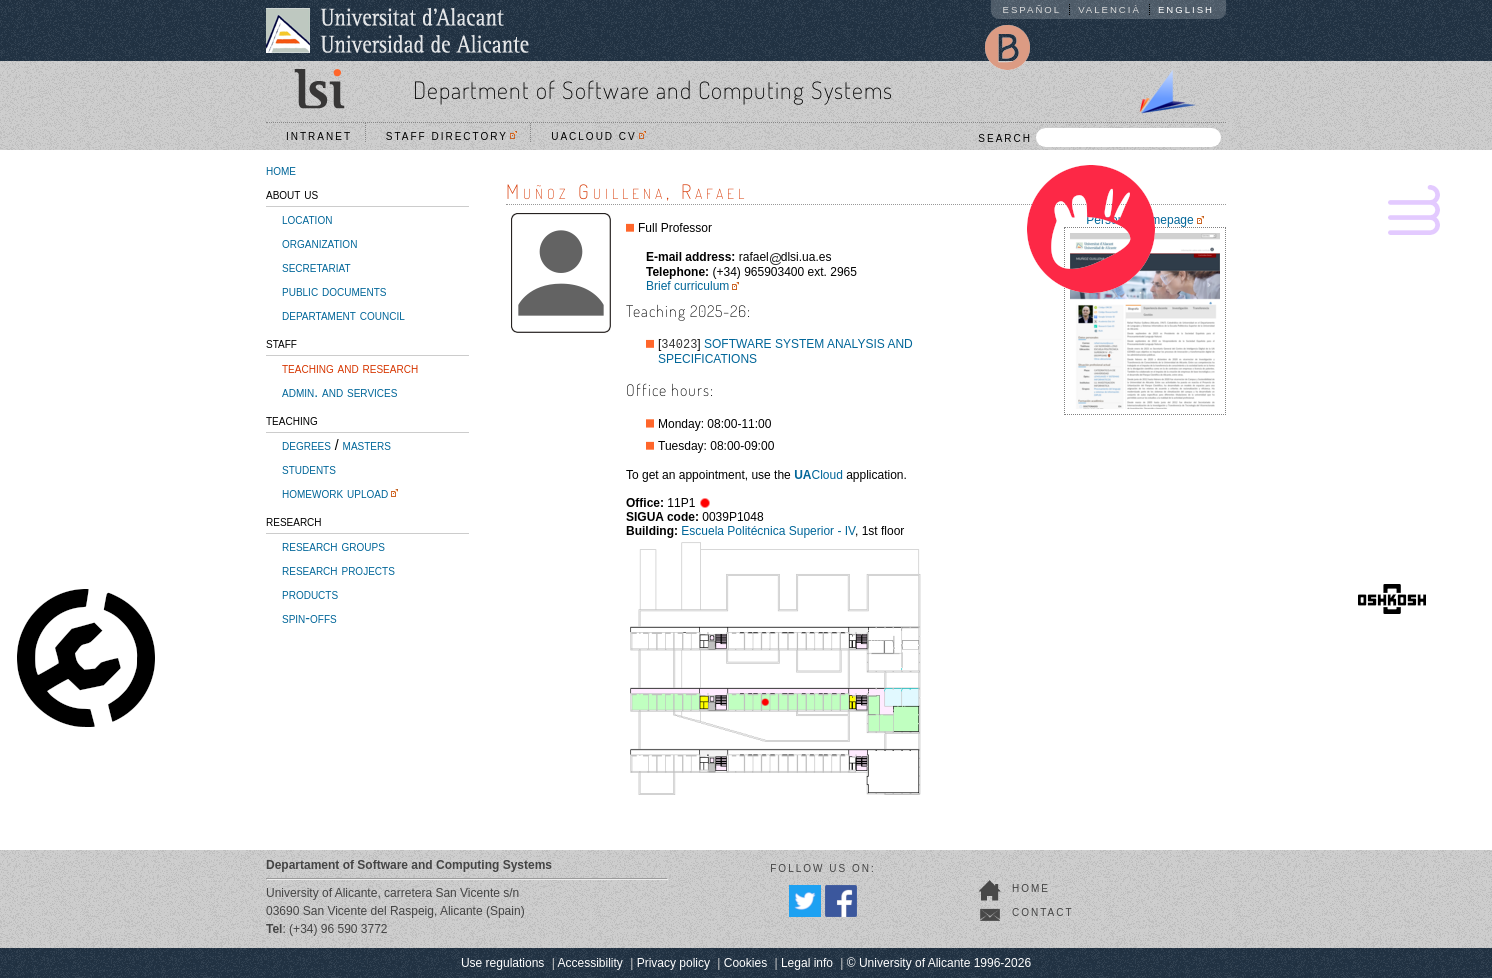 This screenshot has width=1492, height=980. Describe the element at coordinates (86, 658) in the screenshot. I see `visit the Modrinth website or platform` at that location.